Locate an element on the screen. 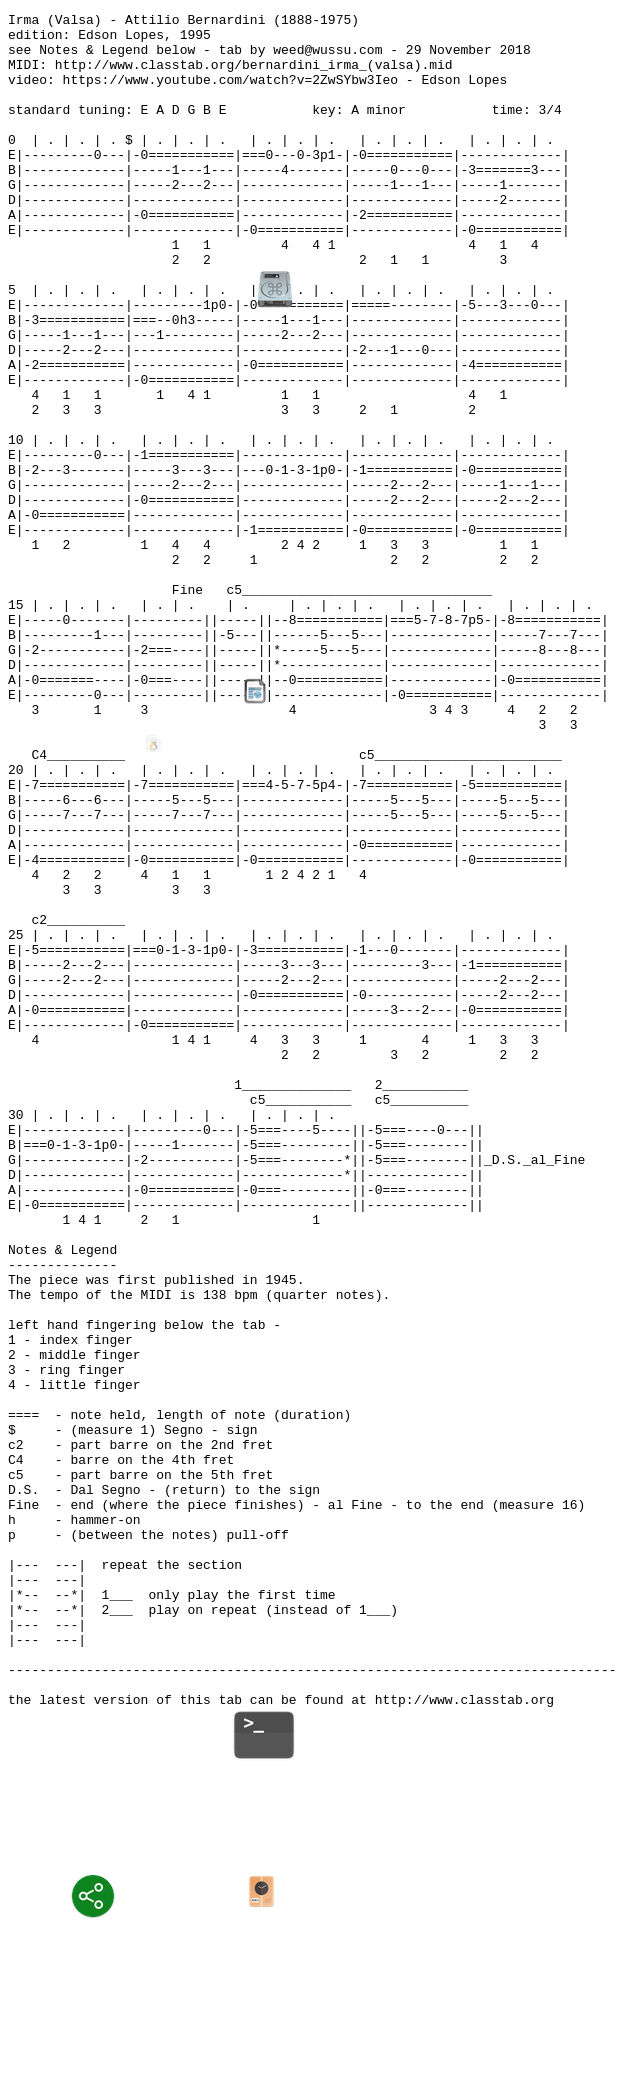  package manager is processing or waiting is located at coordinates (261, 1891).